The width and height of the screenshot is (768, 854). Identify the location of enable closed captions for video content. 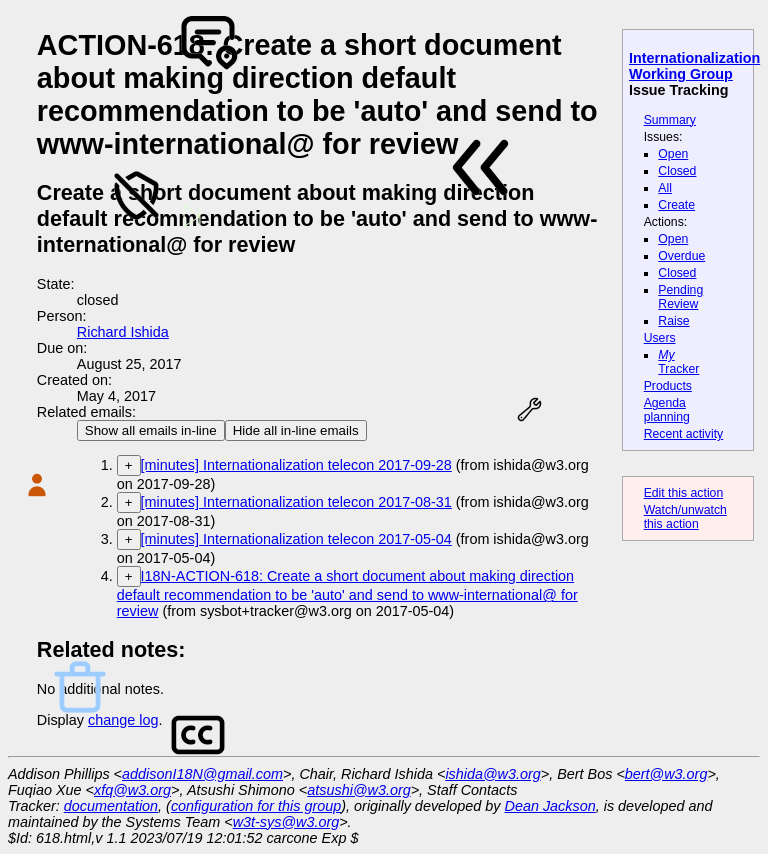
(198, 735).